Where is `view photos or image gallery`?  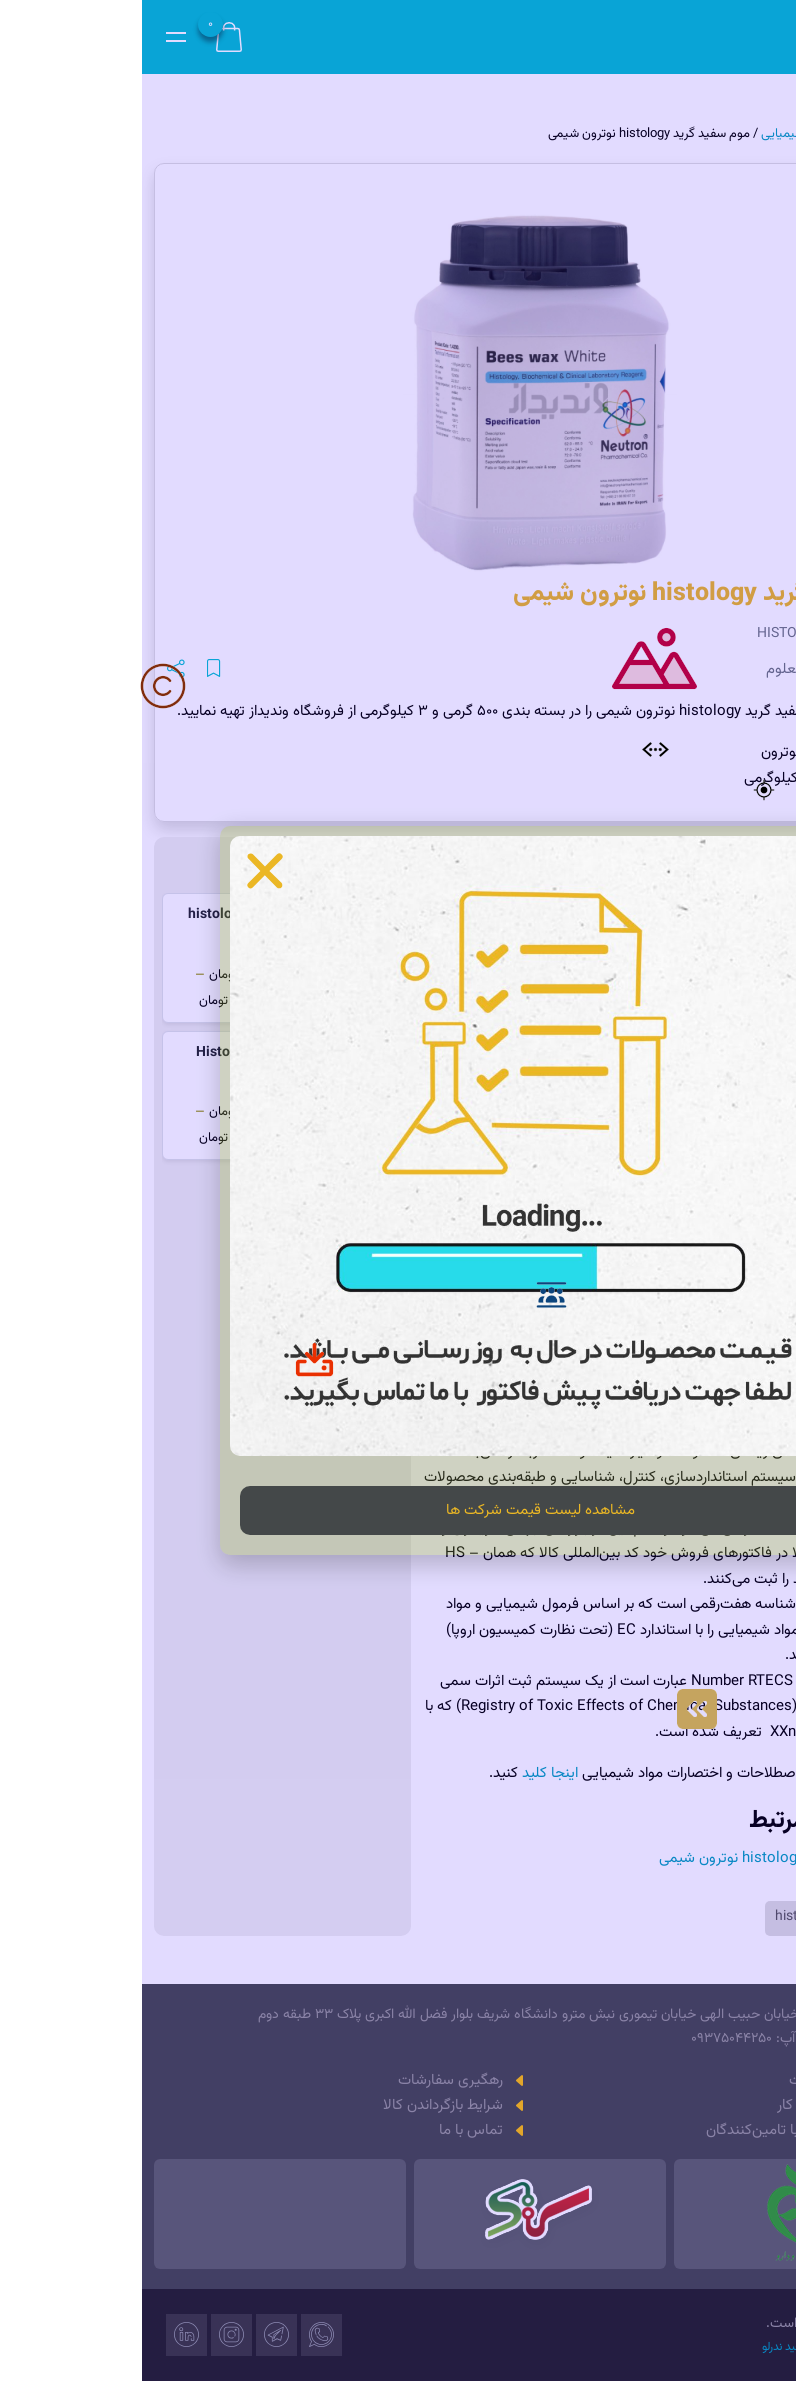
view photos or image gallery is located at coordinates (654, 662).